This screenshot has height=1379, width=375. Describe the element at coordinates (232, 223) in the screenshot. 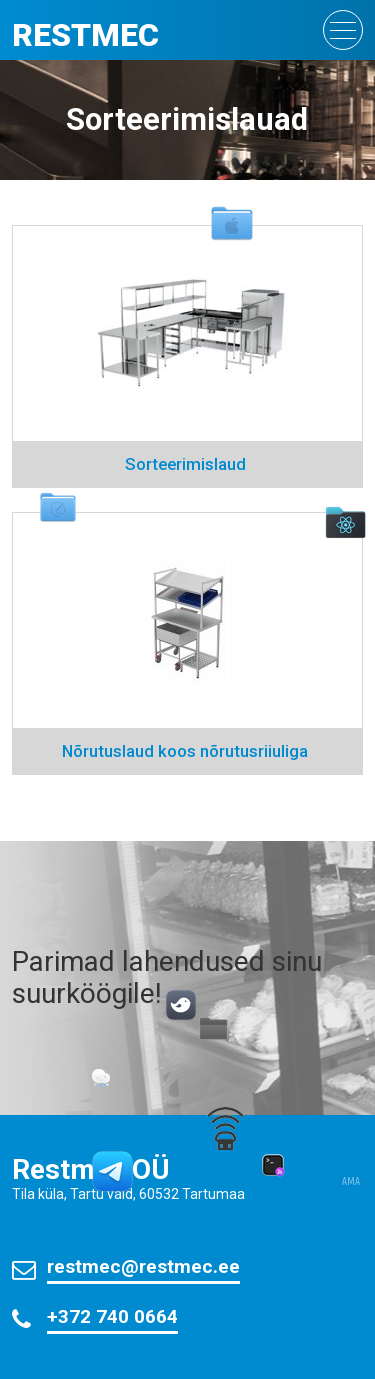

I see `open apple system folder` at that location.